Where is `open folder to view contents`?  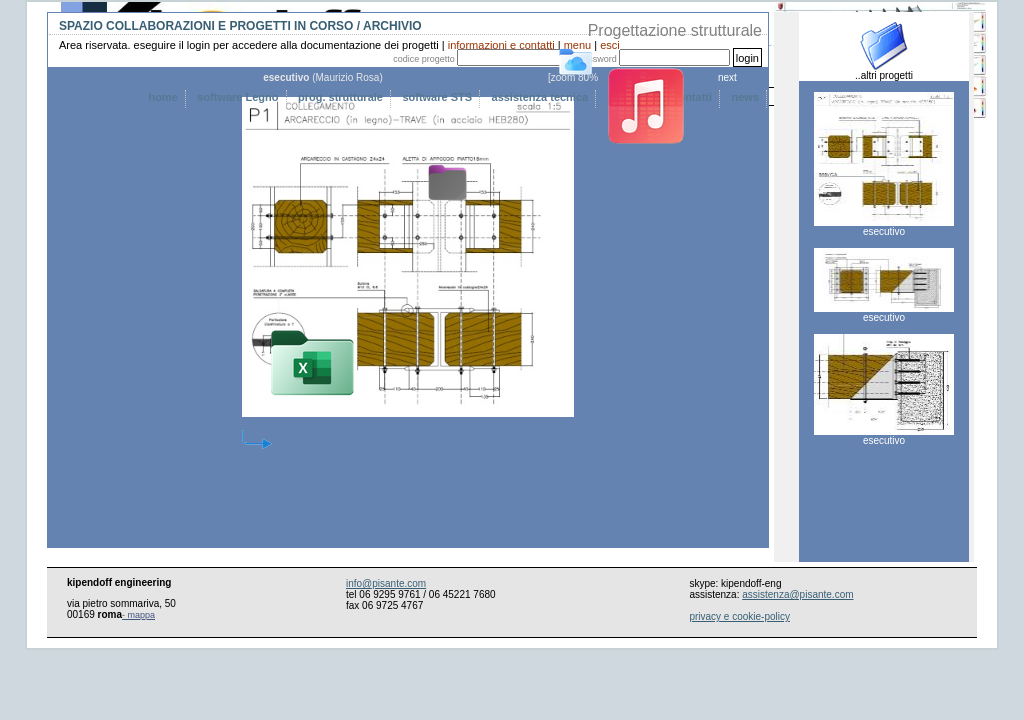
open folder to view contents is located at coordinates (447, 182).